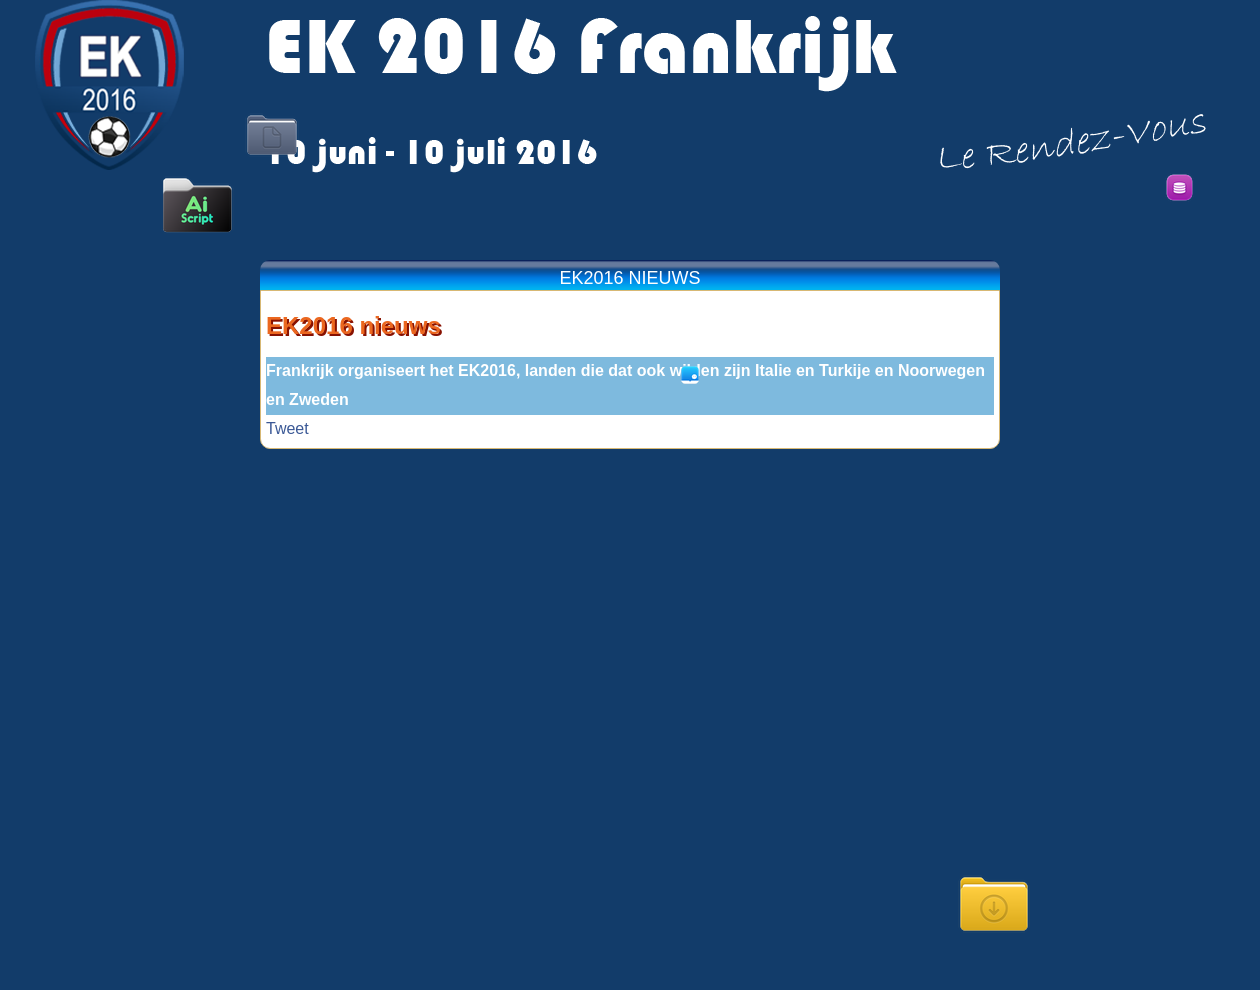  Describe the element at coordinates (197, 207) in the screenshot. I see `open folder containing AI scripts` at that location.